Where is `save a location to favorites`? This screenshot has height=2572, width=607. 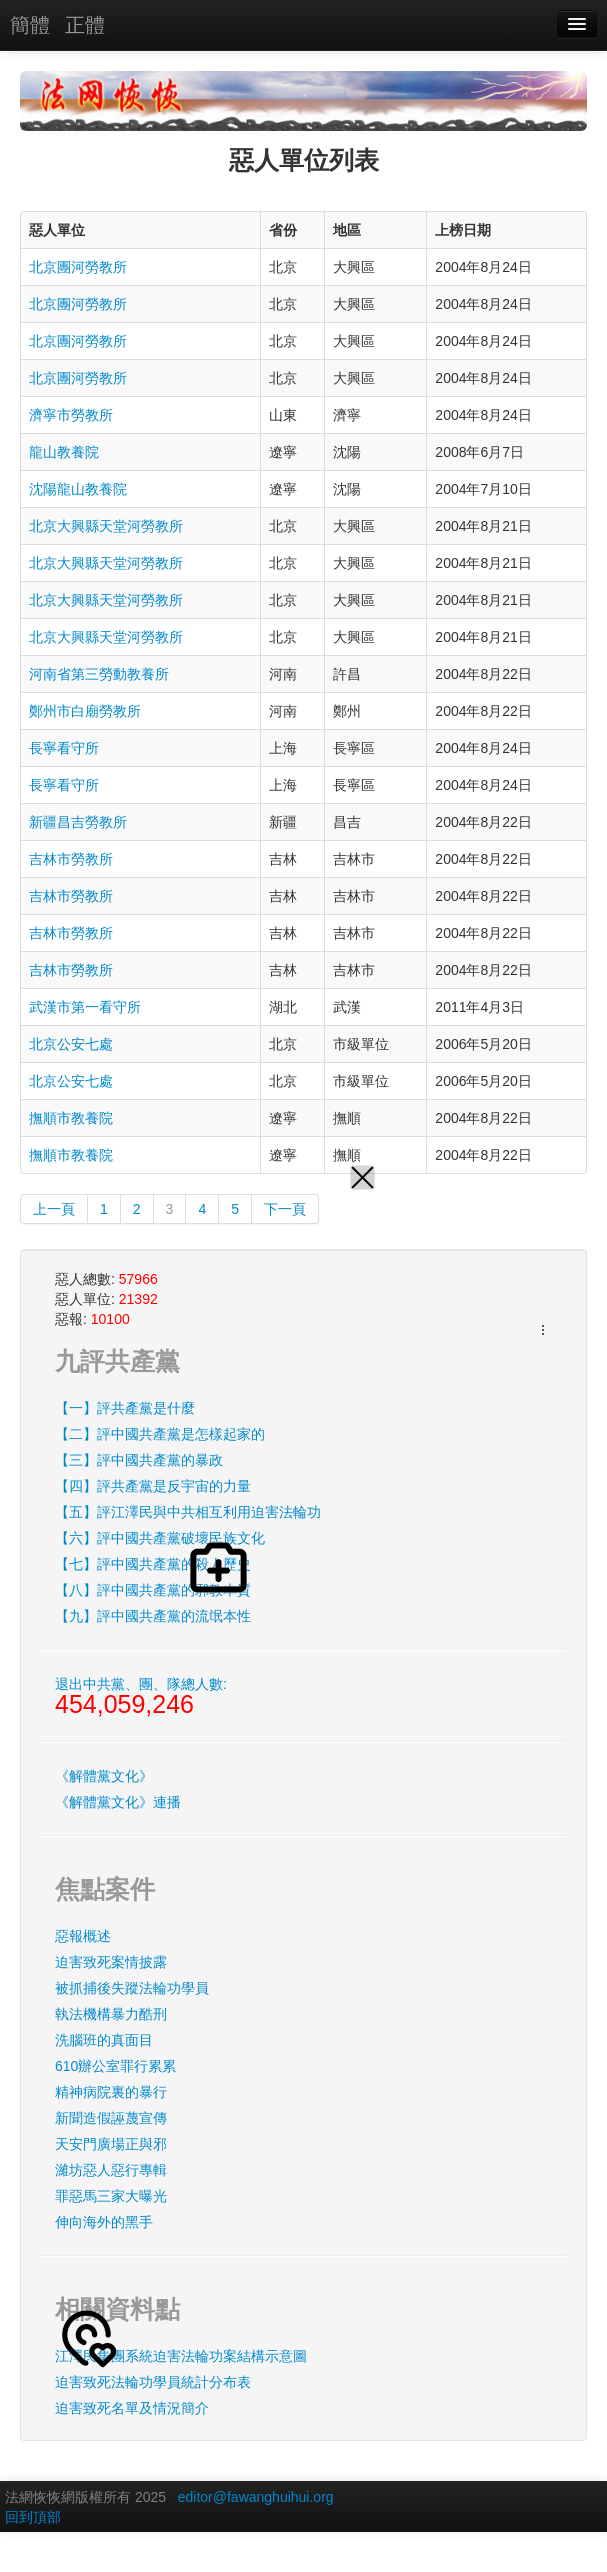 save a location to favorites is located at coordinates (86, 2337).